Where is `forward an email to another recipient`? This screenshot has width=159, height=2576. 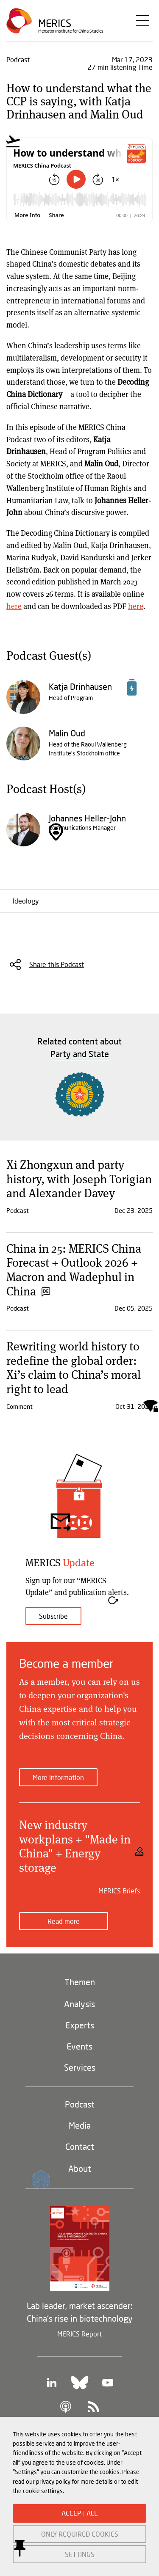
forward an email to another recipient is located at coordinates (60, 1521).